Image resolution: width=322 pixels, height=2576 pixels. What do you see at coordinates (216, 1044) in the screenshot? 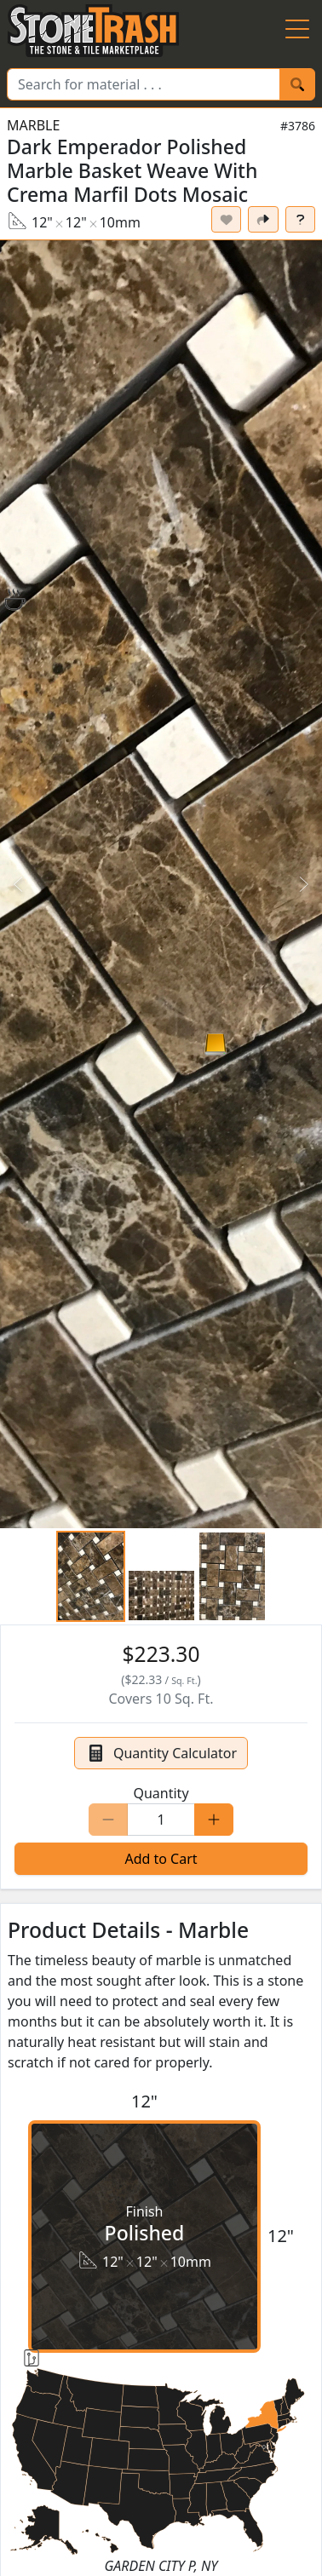
I see `external storage drive connected` at bounding box center [216, 1044].